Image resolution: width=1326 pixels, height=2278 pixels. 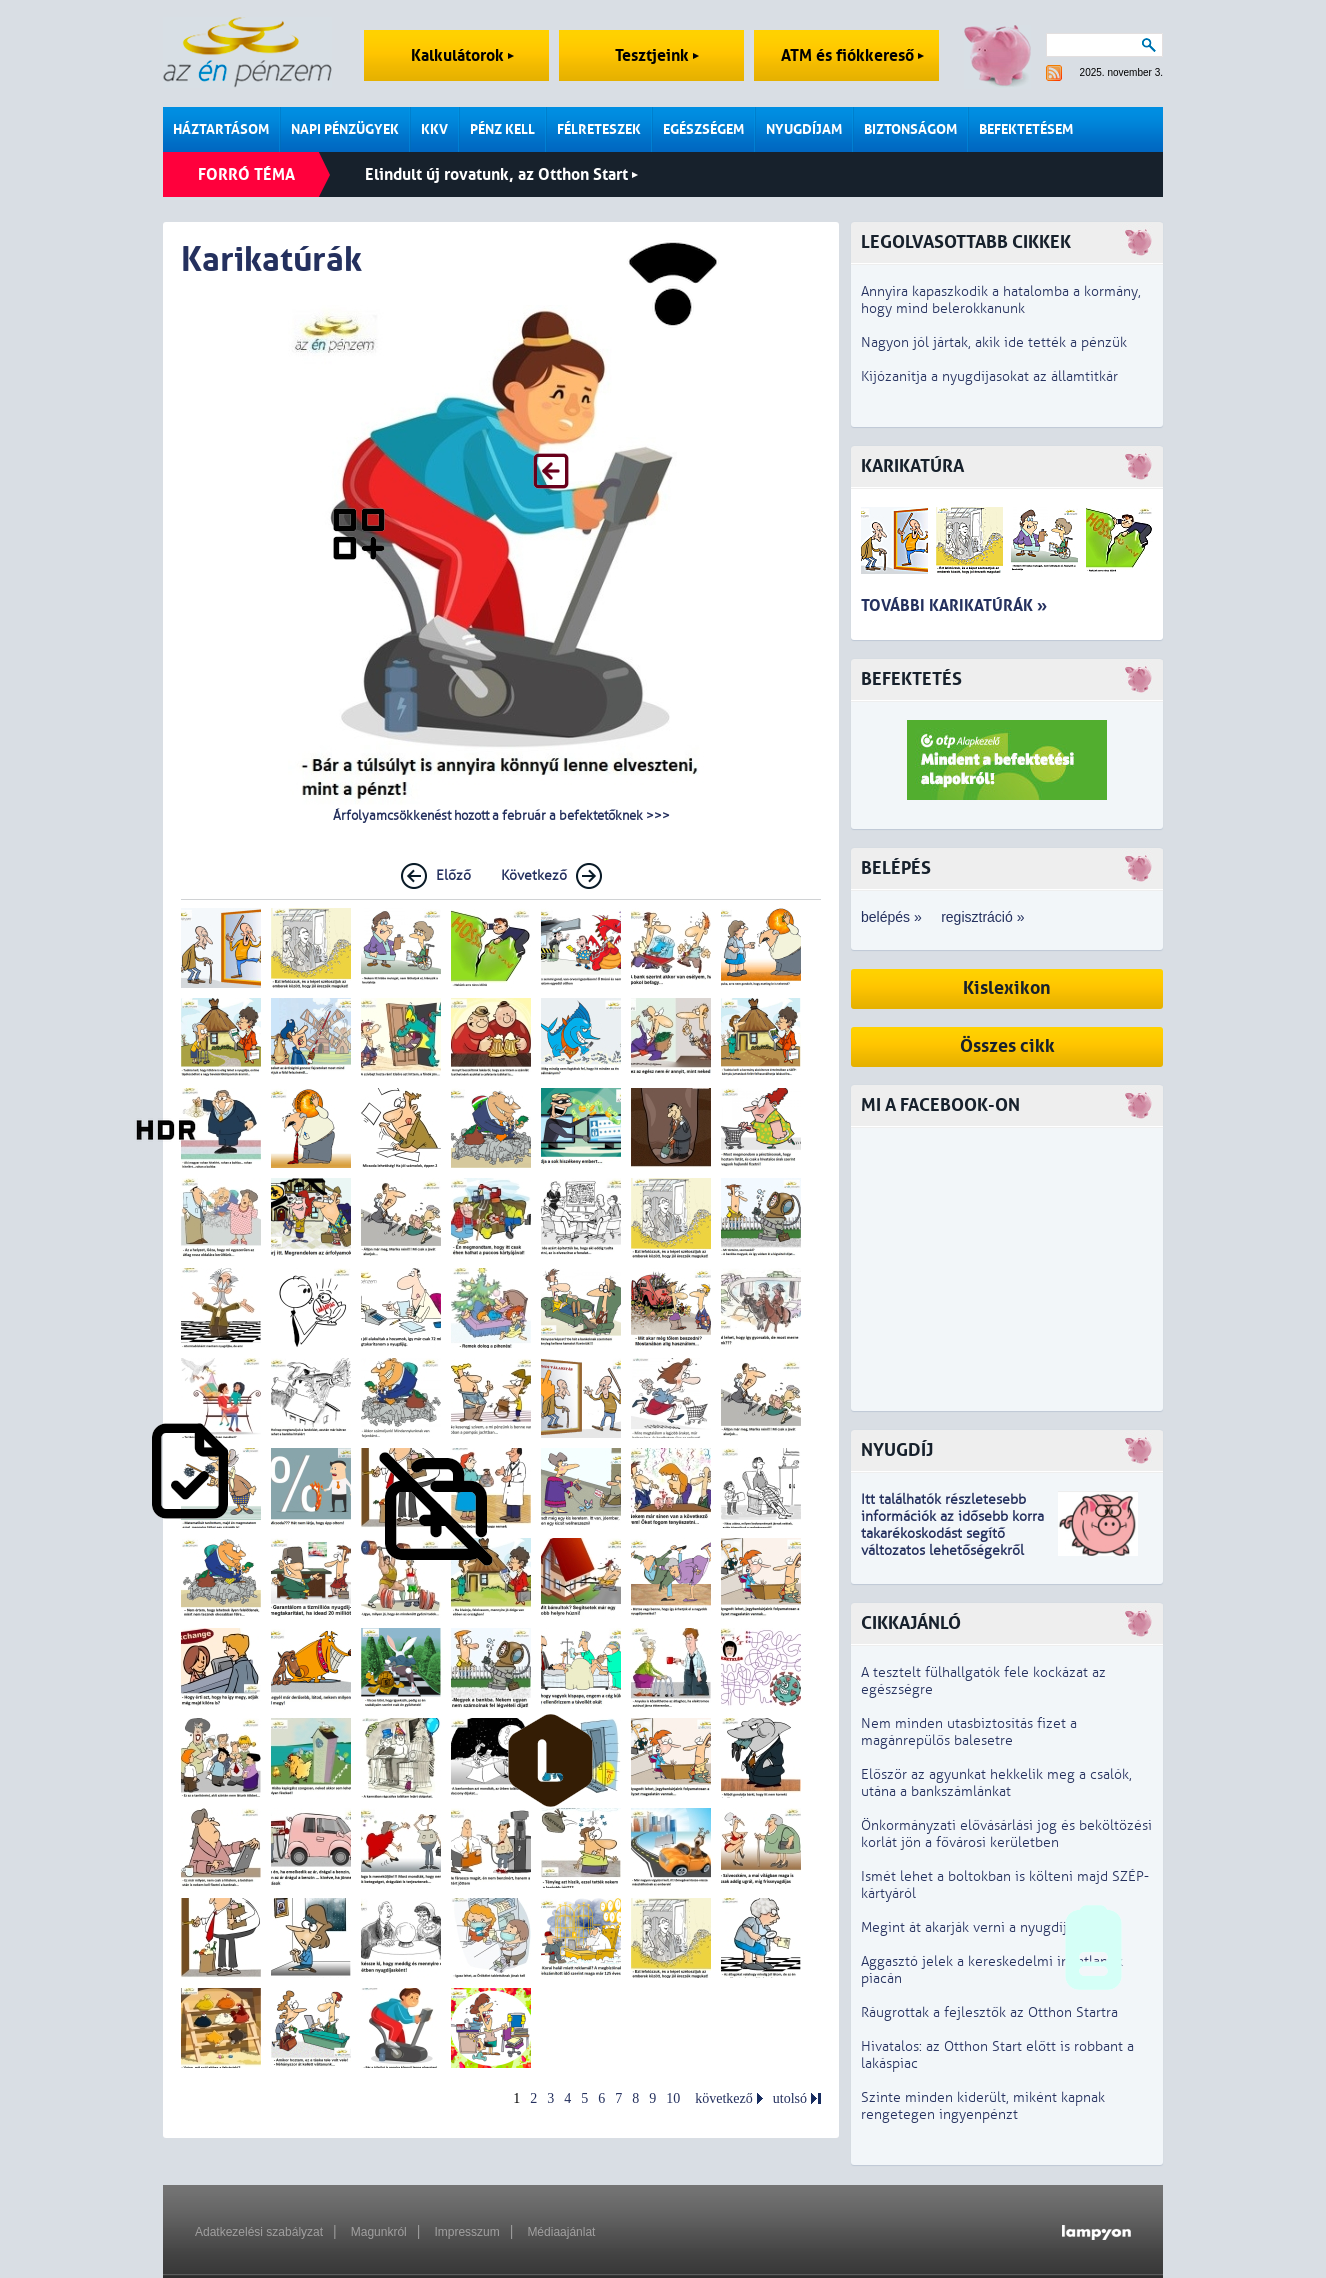 I want to click on indicates a category or item labeled "L", so click(x=550, y=1760).